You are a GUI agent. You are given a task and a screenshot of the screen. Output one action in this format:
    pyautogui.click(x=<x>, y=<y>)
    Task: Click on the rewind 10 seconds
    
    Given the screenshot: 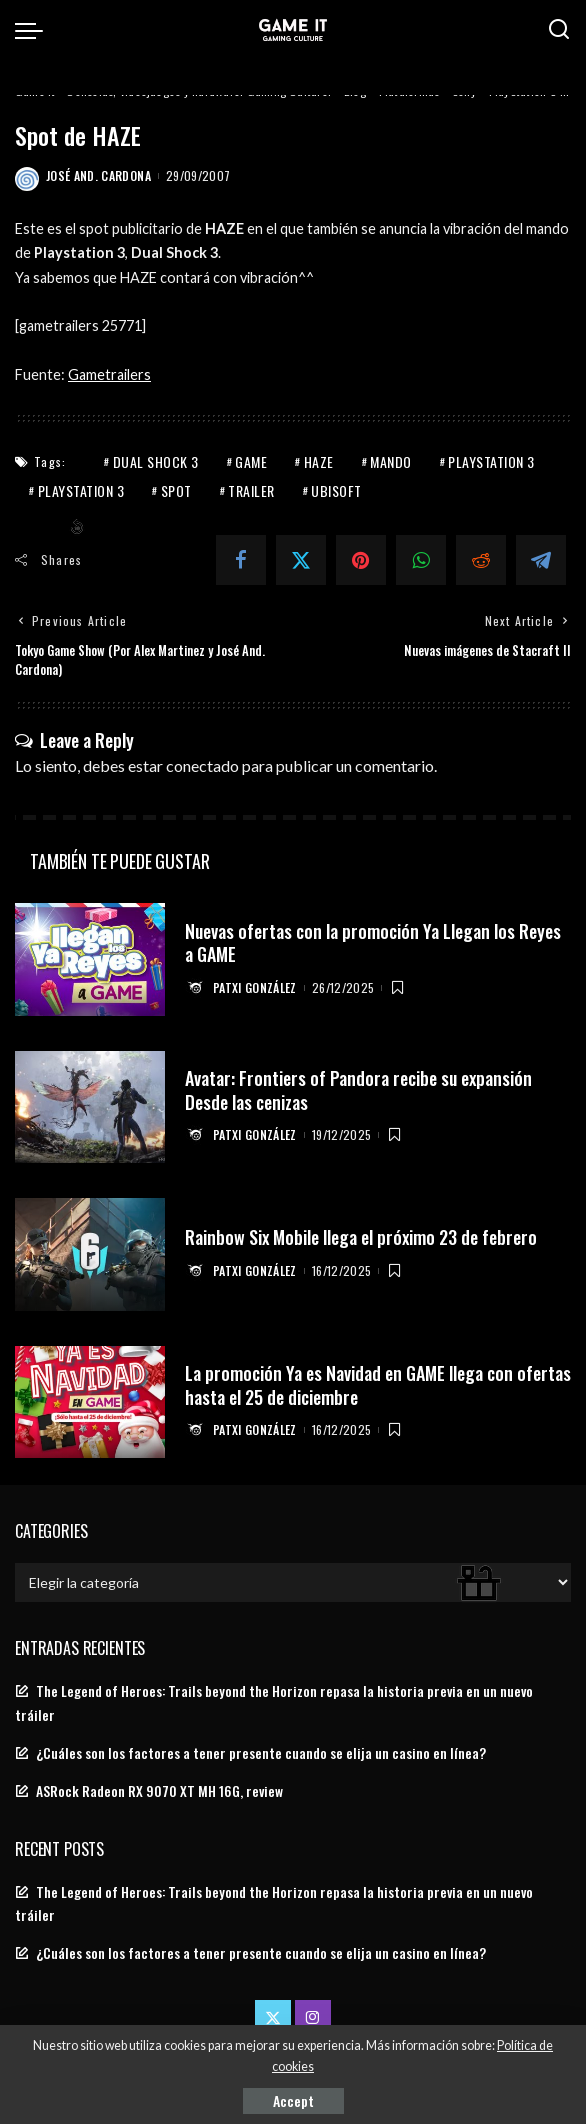 What is the action you would take?
    pyautogui.click(x=77, y=527)
    